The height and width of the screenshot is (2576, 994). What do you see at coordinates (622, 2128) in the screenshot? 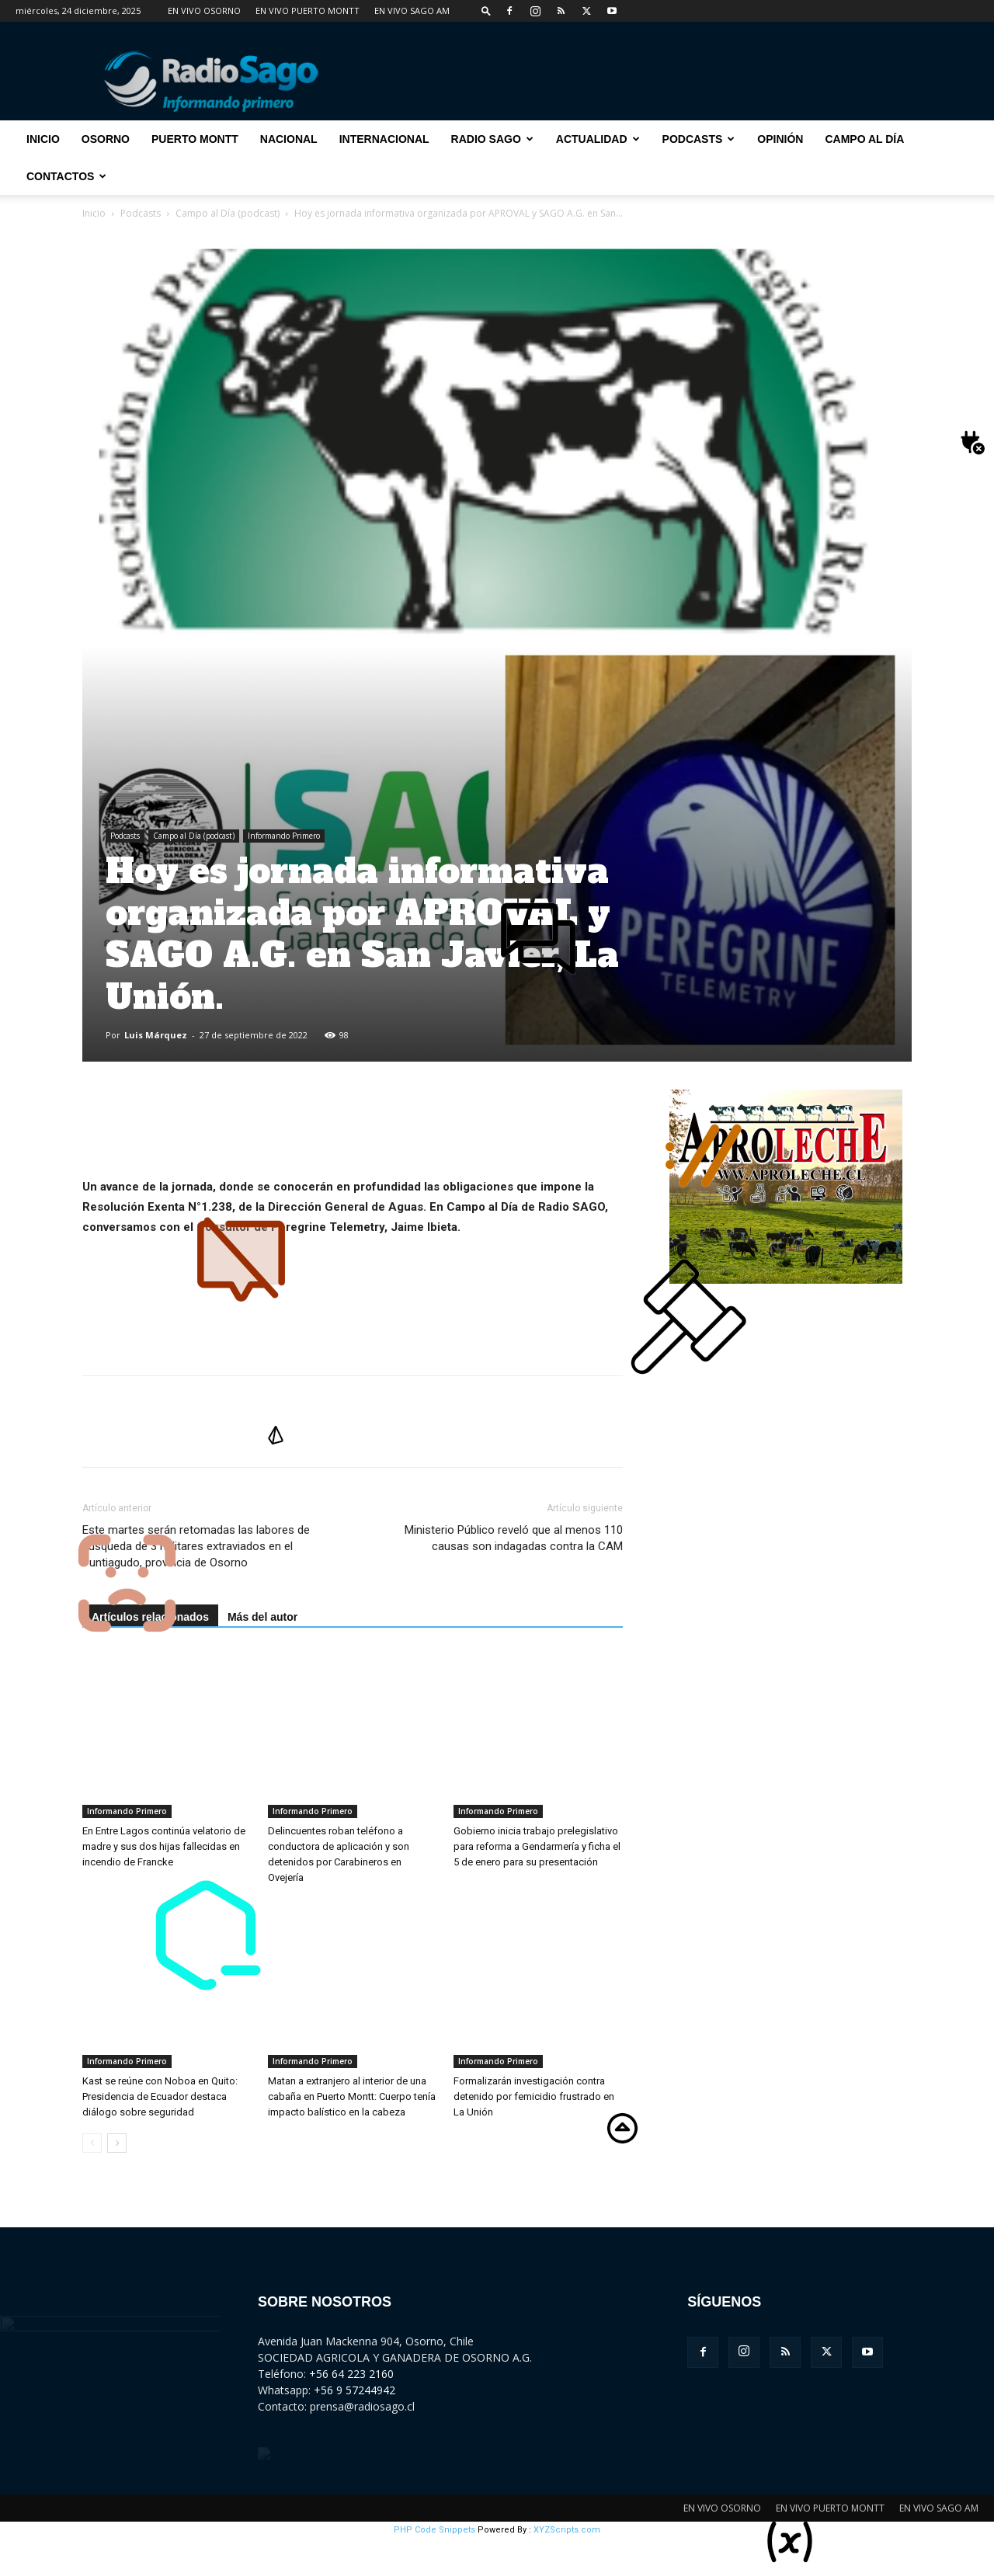
I see `scroll to top of page` at bounding box center [622, 2128].